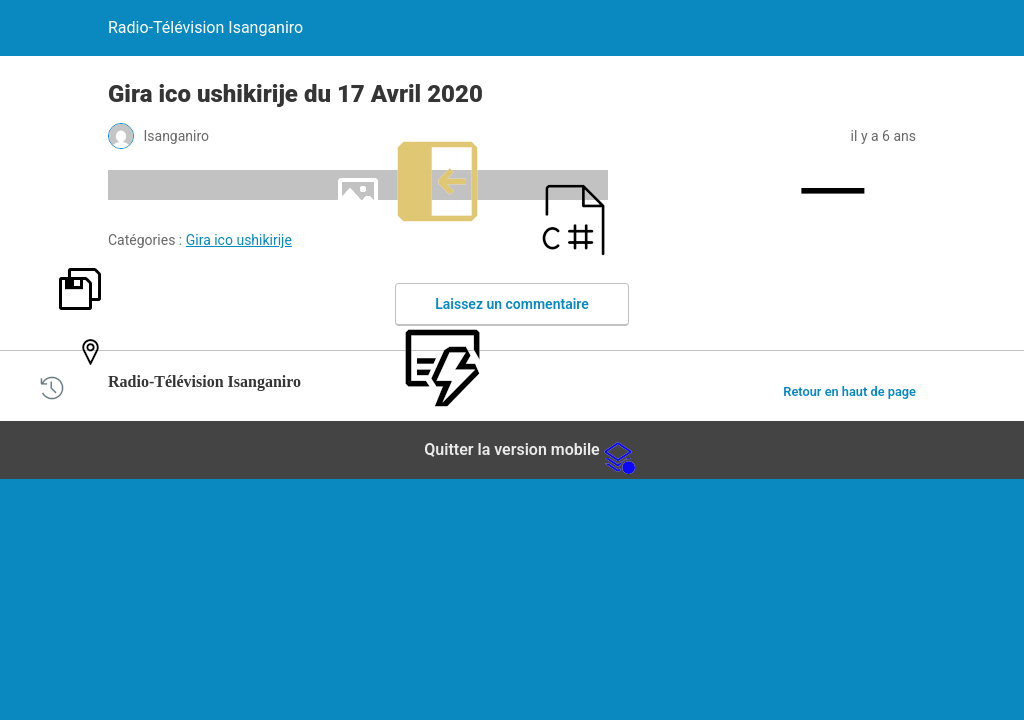 This screenshot has height=720, width=1024. What do you see at coordinates (52, 388) in the screenshot?
I see `view recent activity or history` at bounding box center [52, 388].